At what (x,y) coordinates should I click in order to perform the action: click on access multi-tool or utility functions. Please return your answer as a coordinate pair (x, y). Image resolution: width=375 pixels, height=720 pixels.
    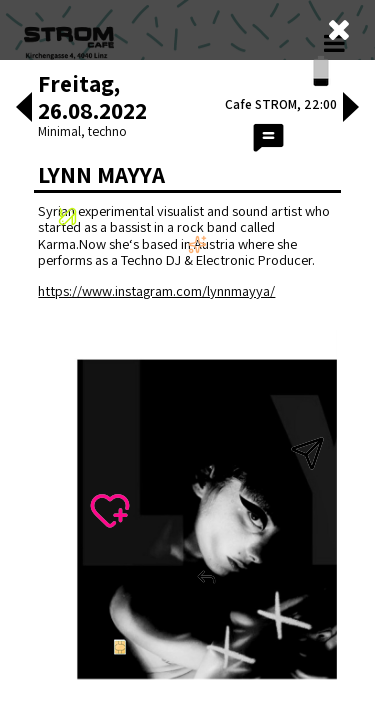
    Looking at the image, I should click on (67, 216).